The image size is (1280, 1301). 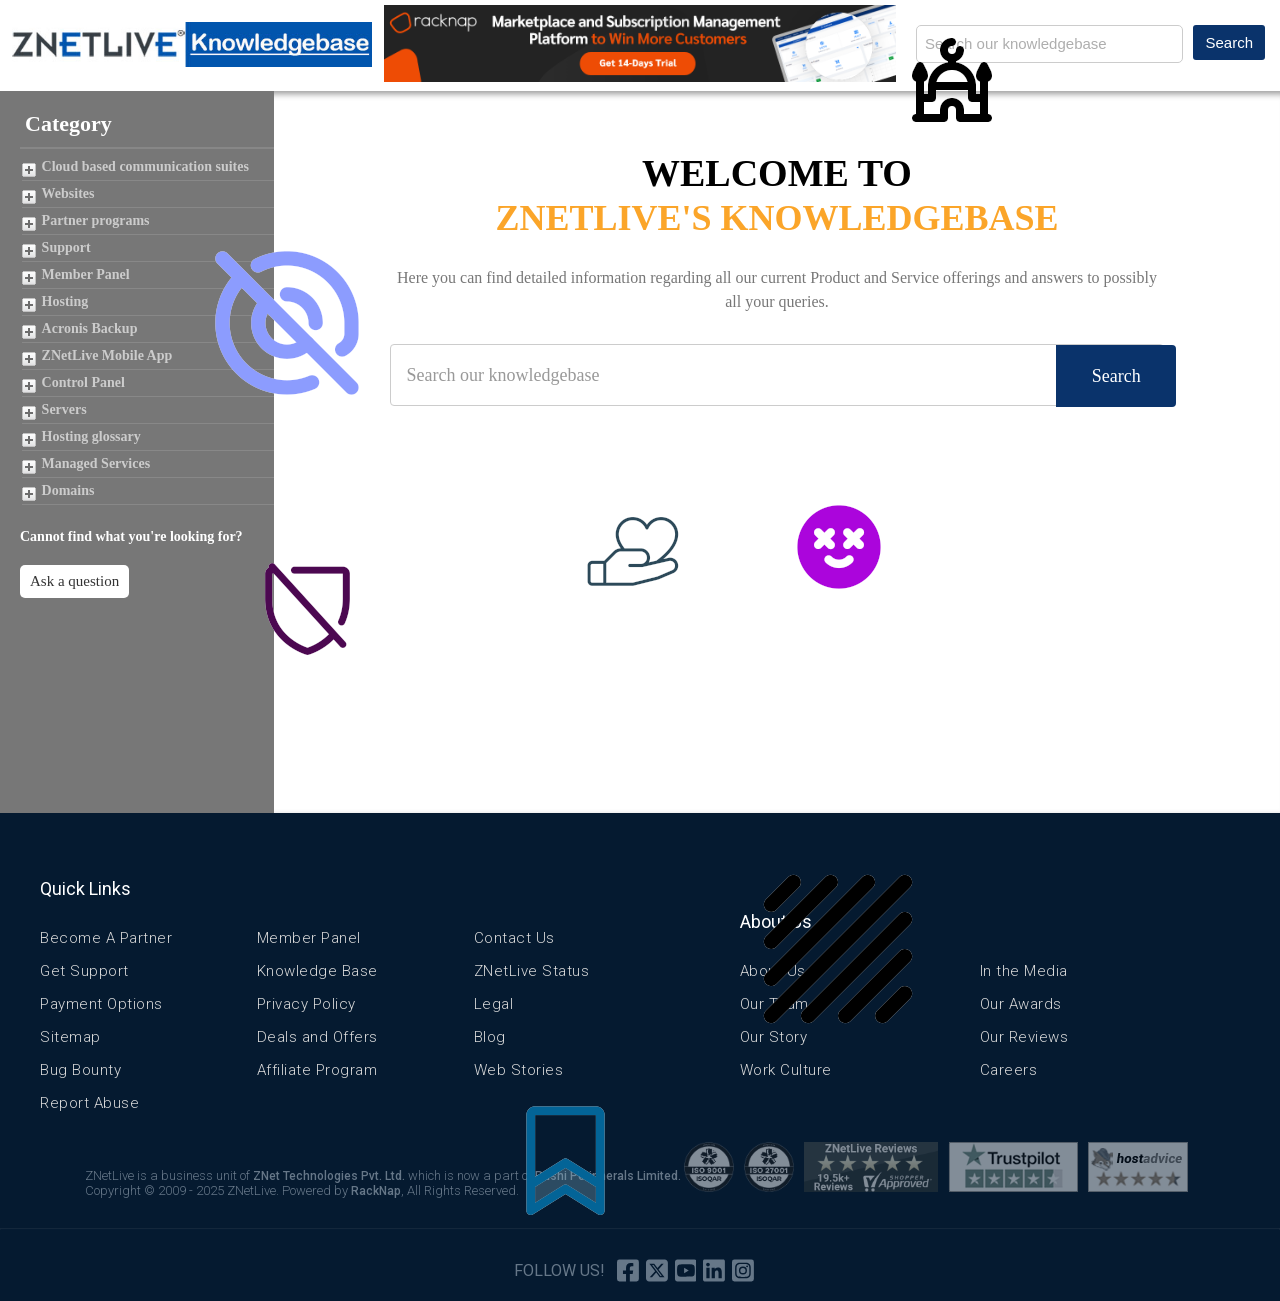 I want to click on disable email or mention notifications, so click(x=287, y=323).